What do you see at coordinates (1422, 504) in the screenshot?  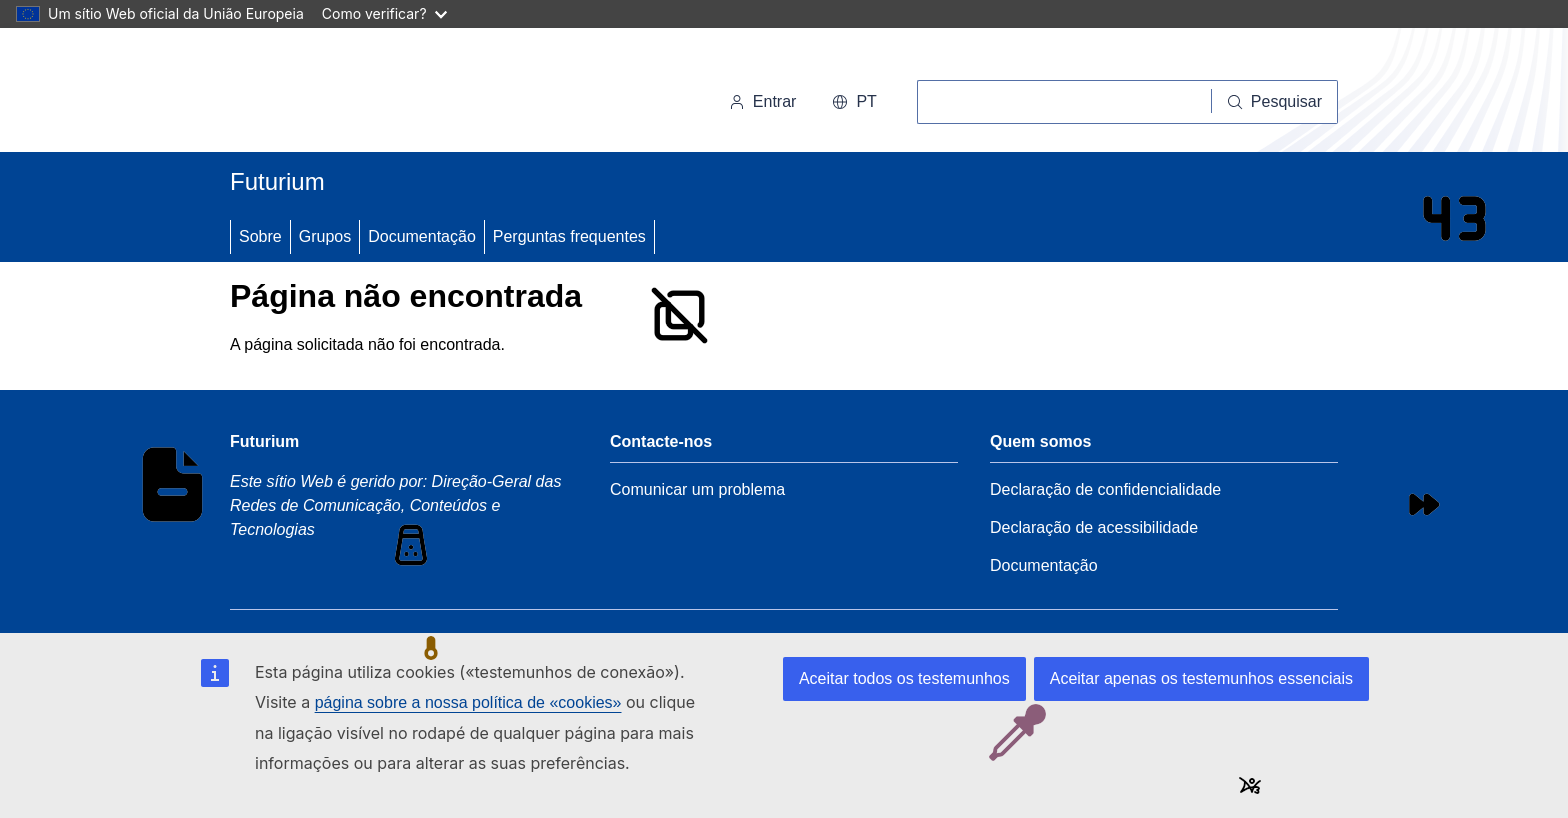 I see `skip to the next track` at bounding box center [1422, 504].